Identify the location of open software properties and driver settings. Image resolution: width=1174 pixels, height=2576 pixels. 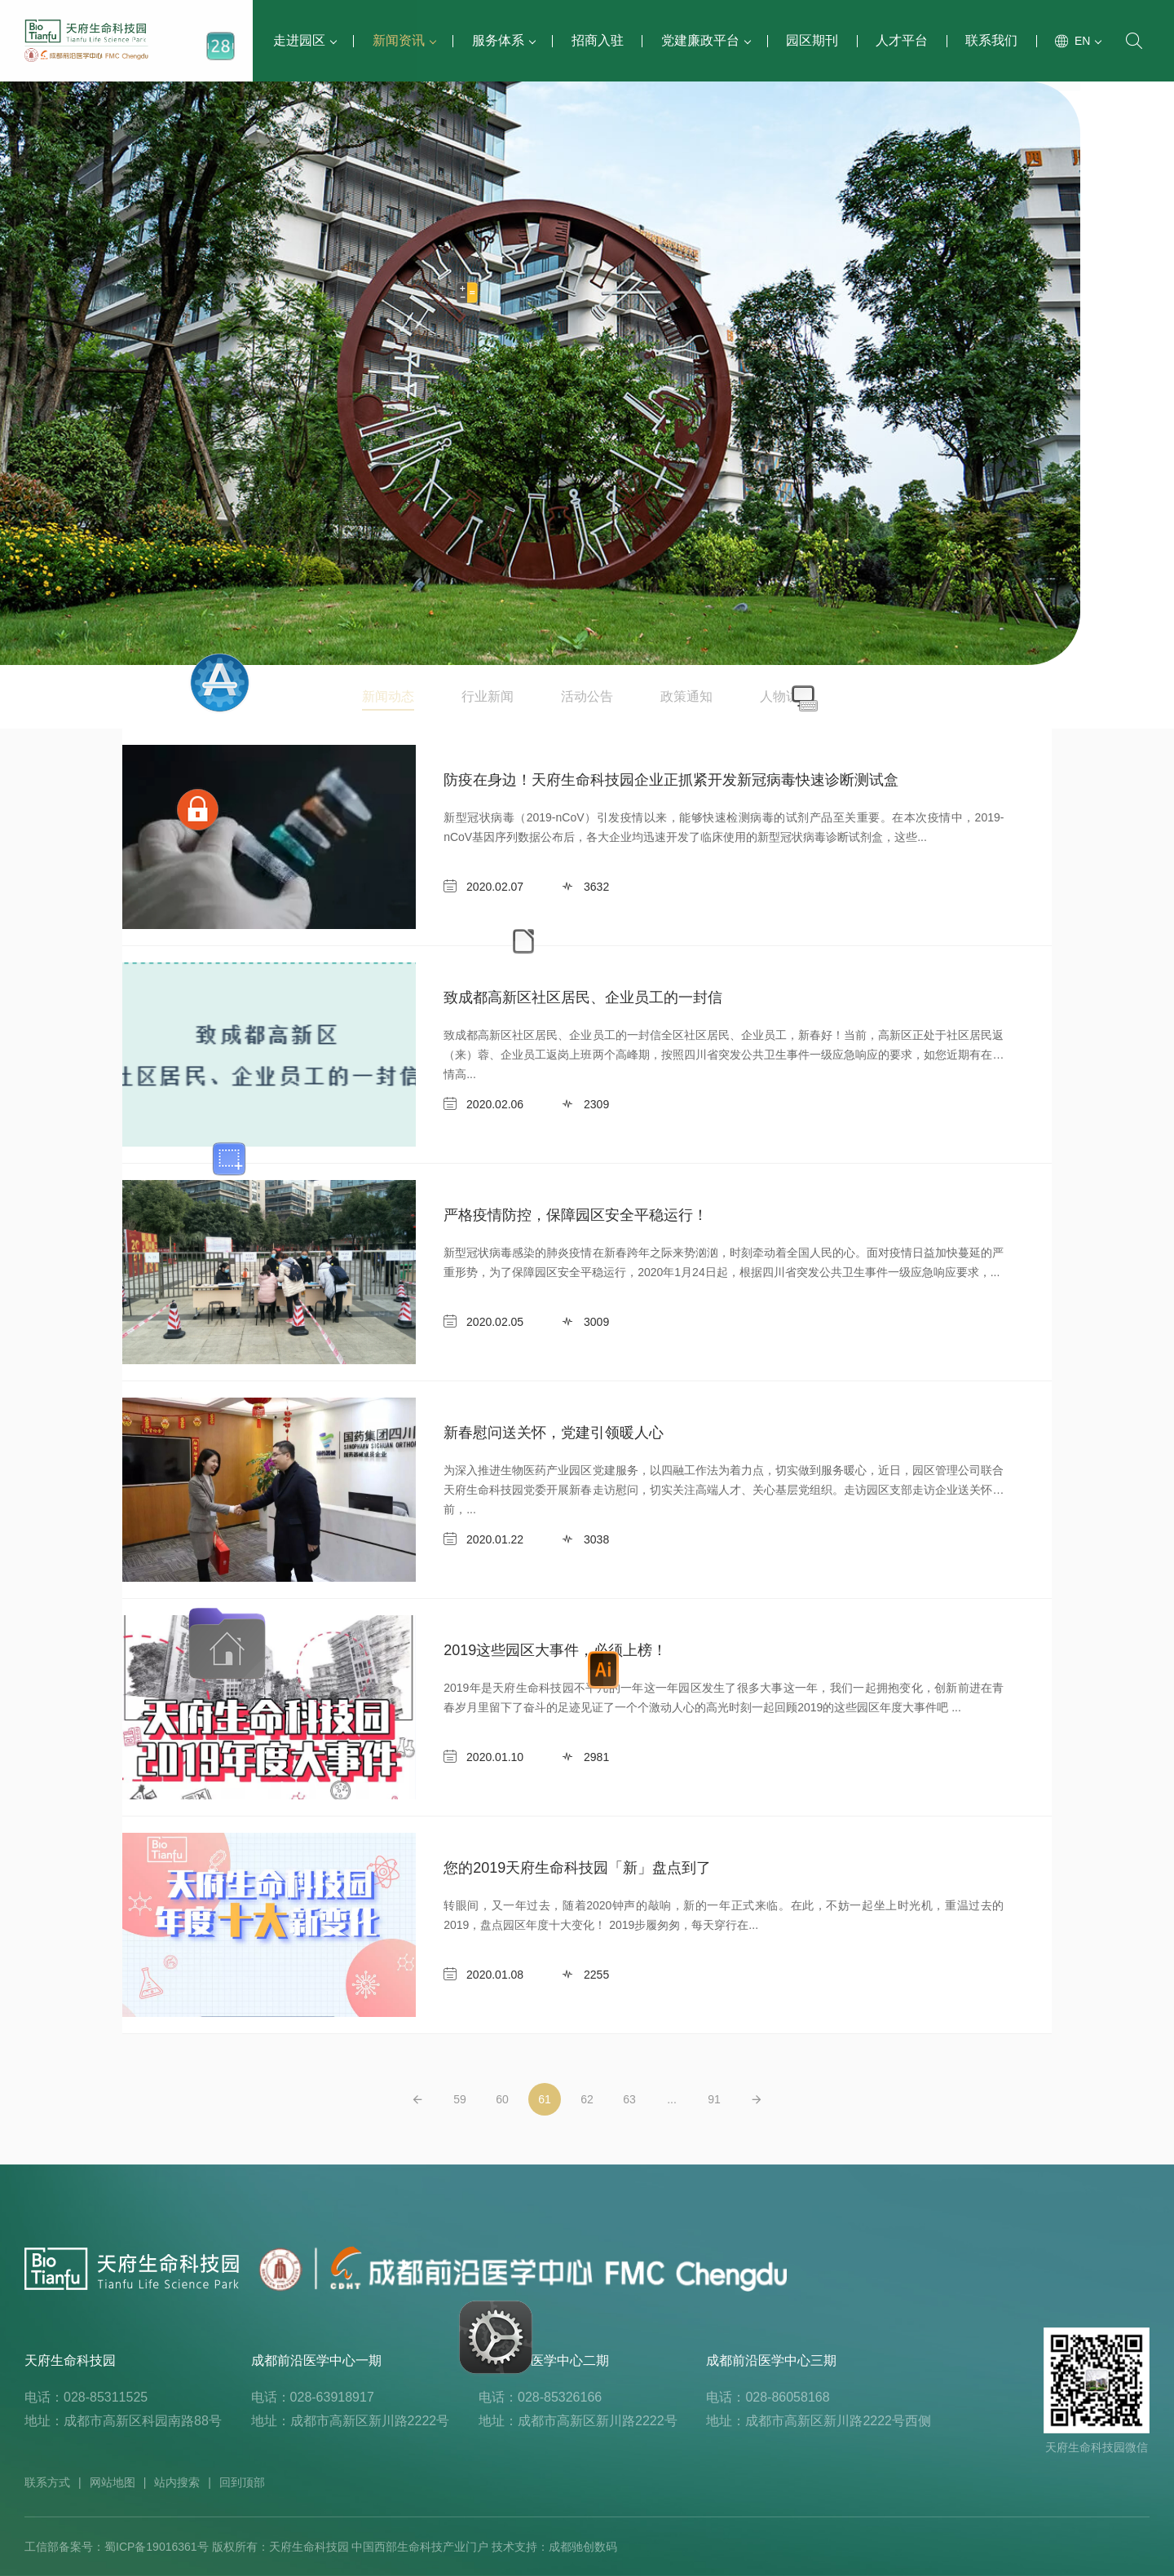
(219, 682).